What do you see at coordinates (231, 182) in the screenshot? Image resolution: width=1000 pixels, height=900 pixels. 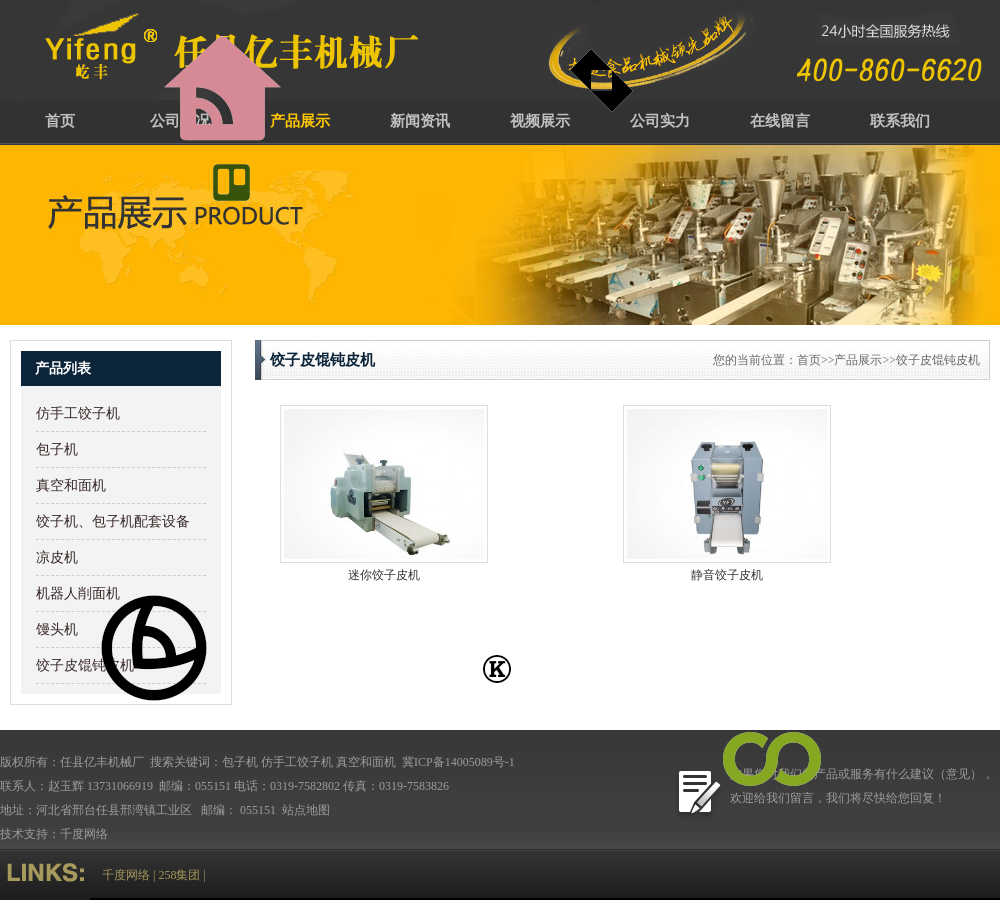 I see `open trello app` at bounding box center [231, 182].